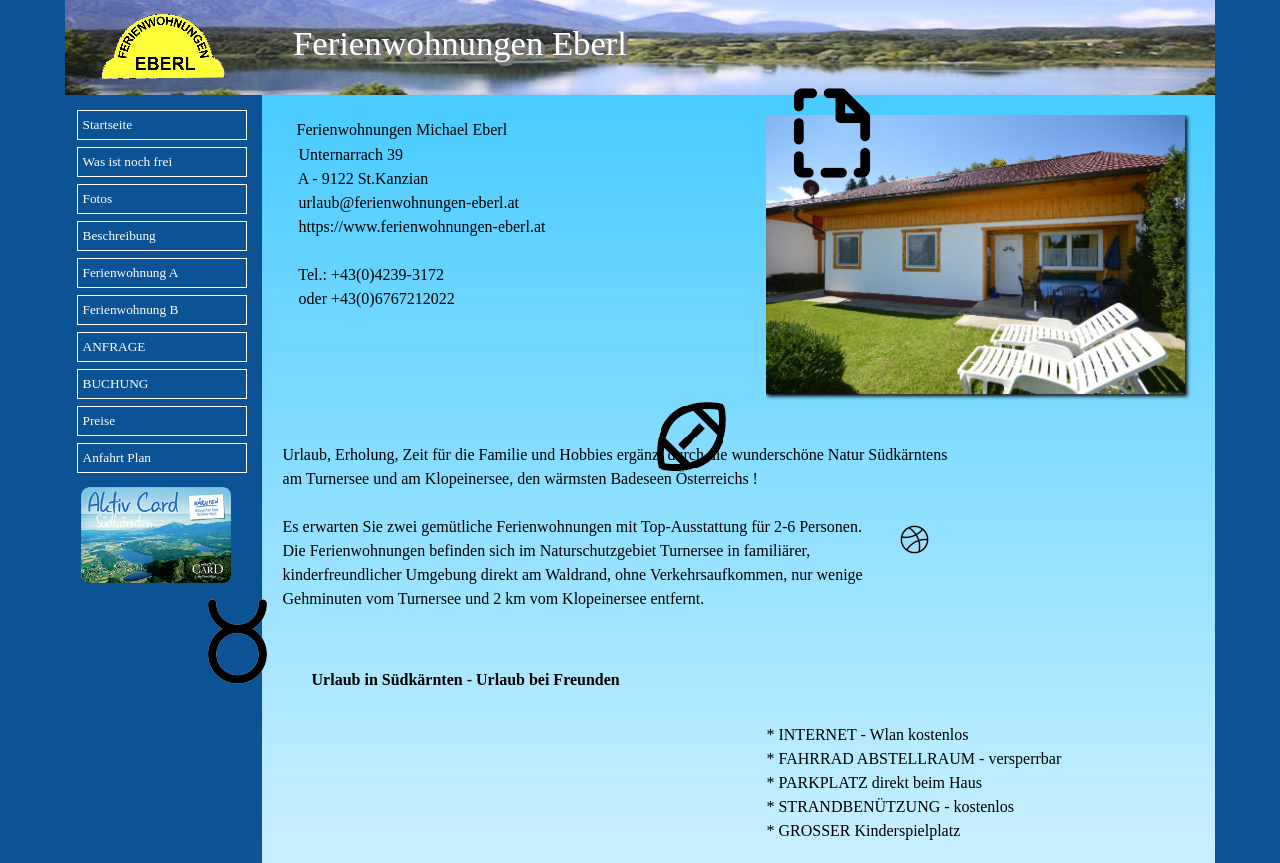  What do you see at coordinates (832, 133) in the screenshot?
I see `a draft or unsaved document` at bounding box center [832, 133].